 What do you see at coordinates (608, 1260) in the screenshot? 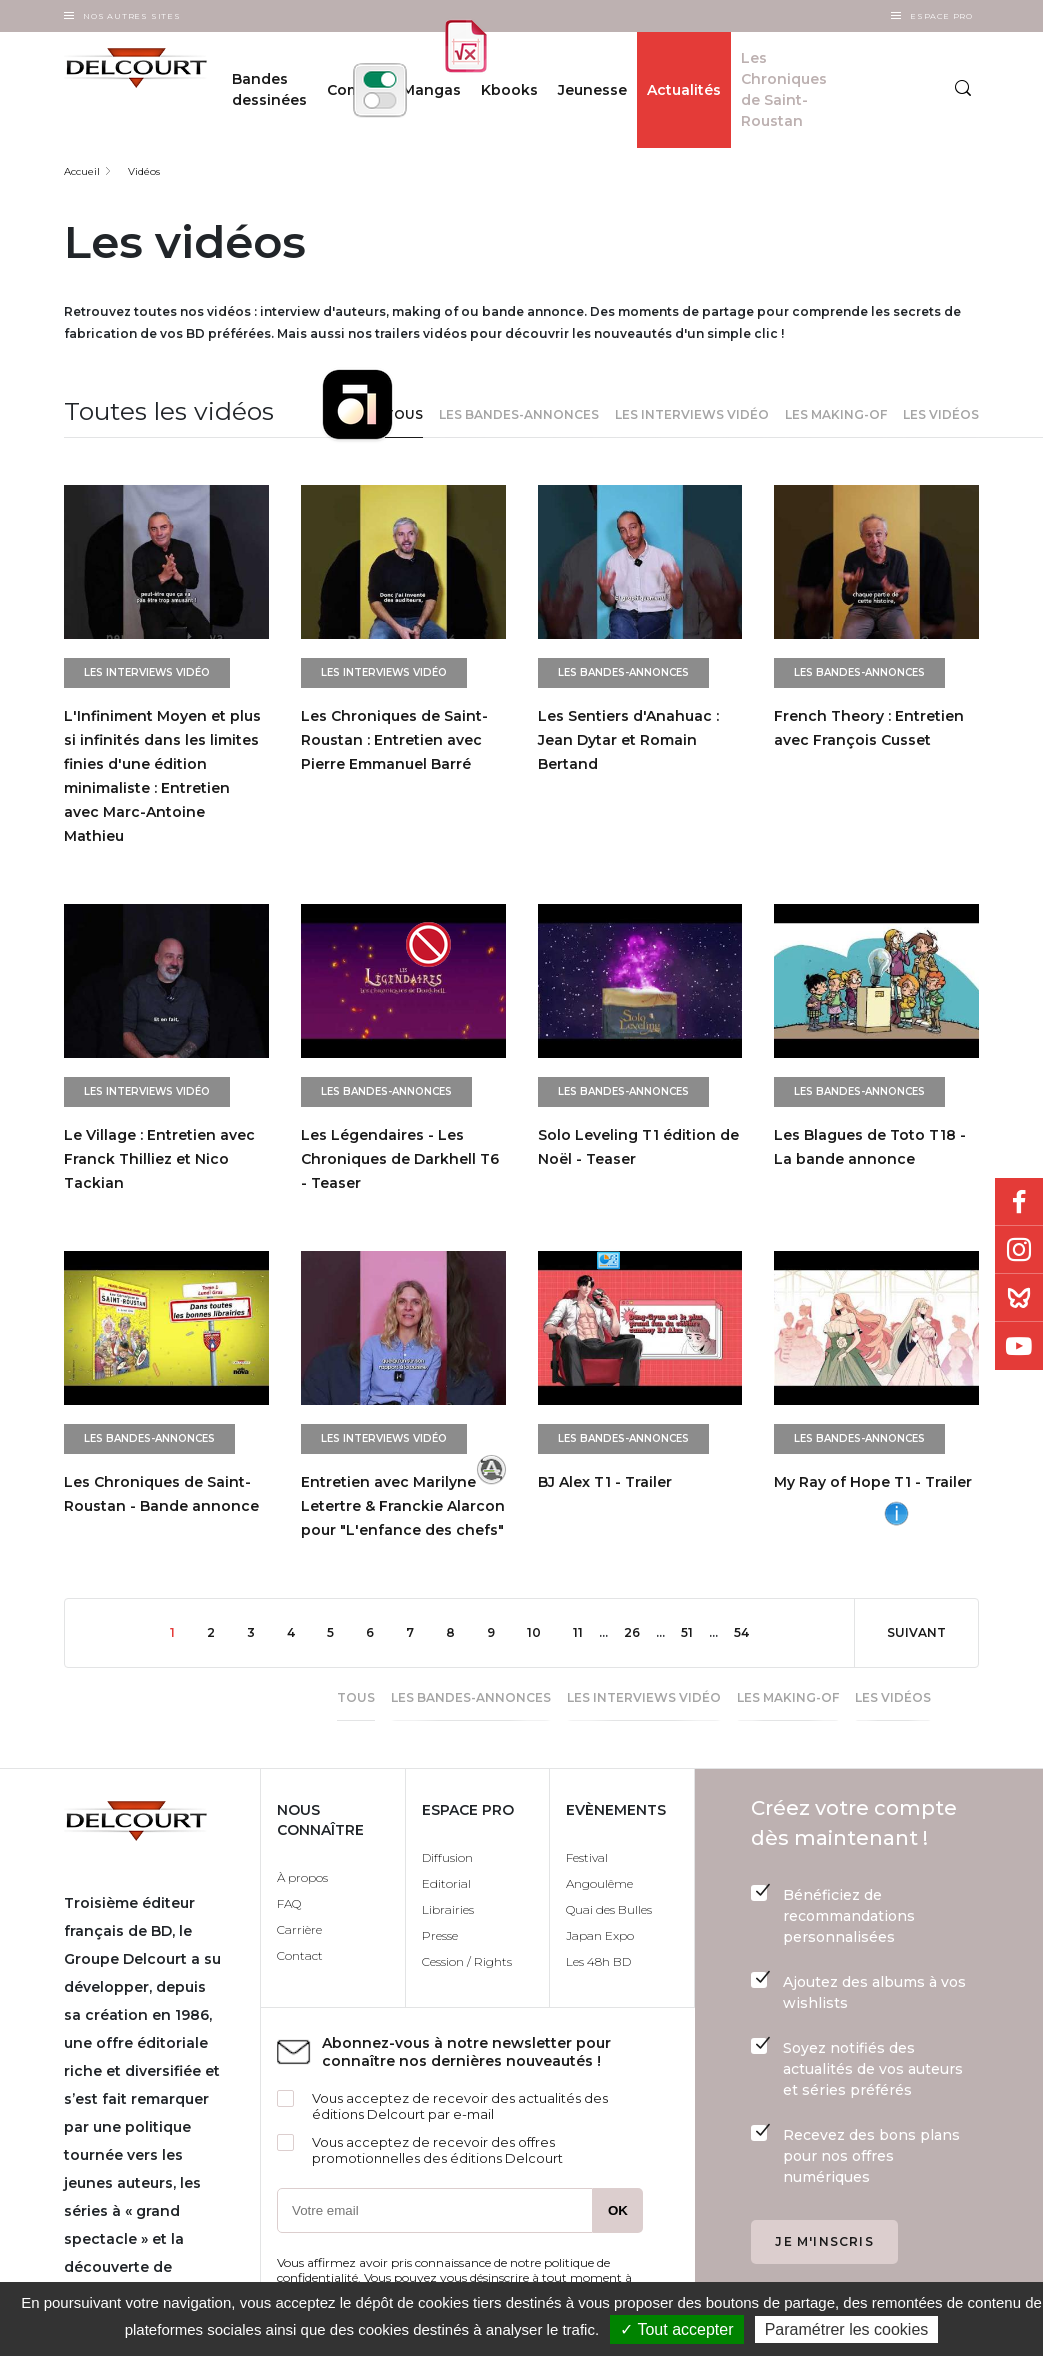
I see `open windows control panel settings` at bounding box center [608, 1260].